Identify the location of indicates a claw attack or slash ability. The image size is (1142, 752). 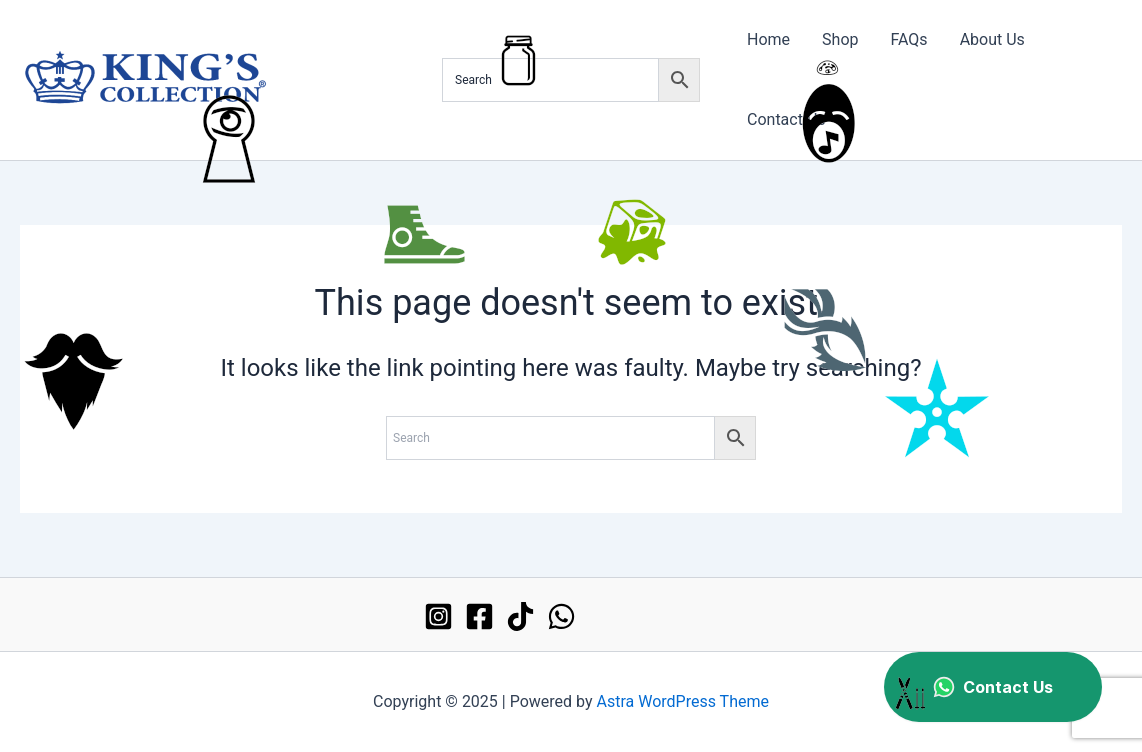
(825, 330).